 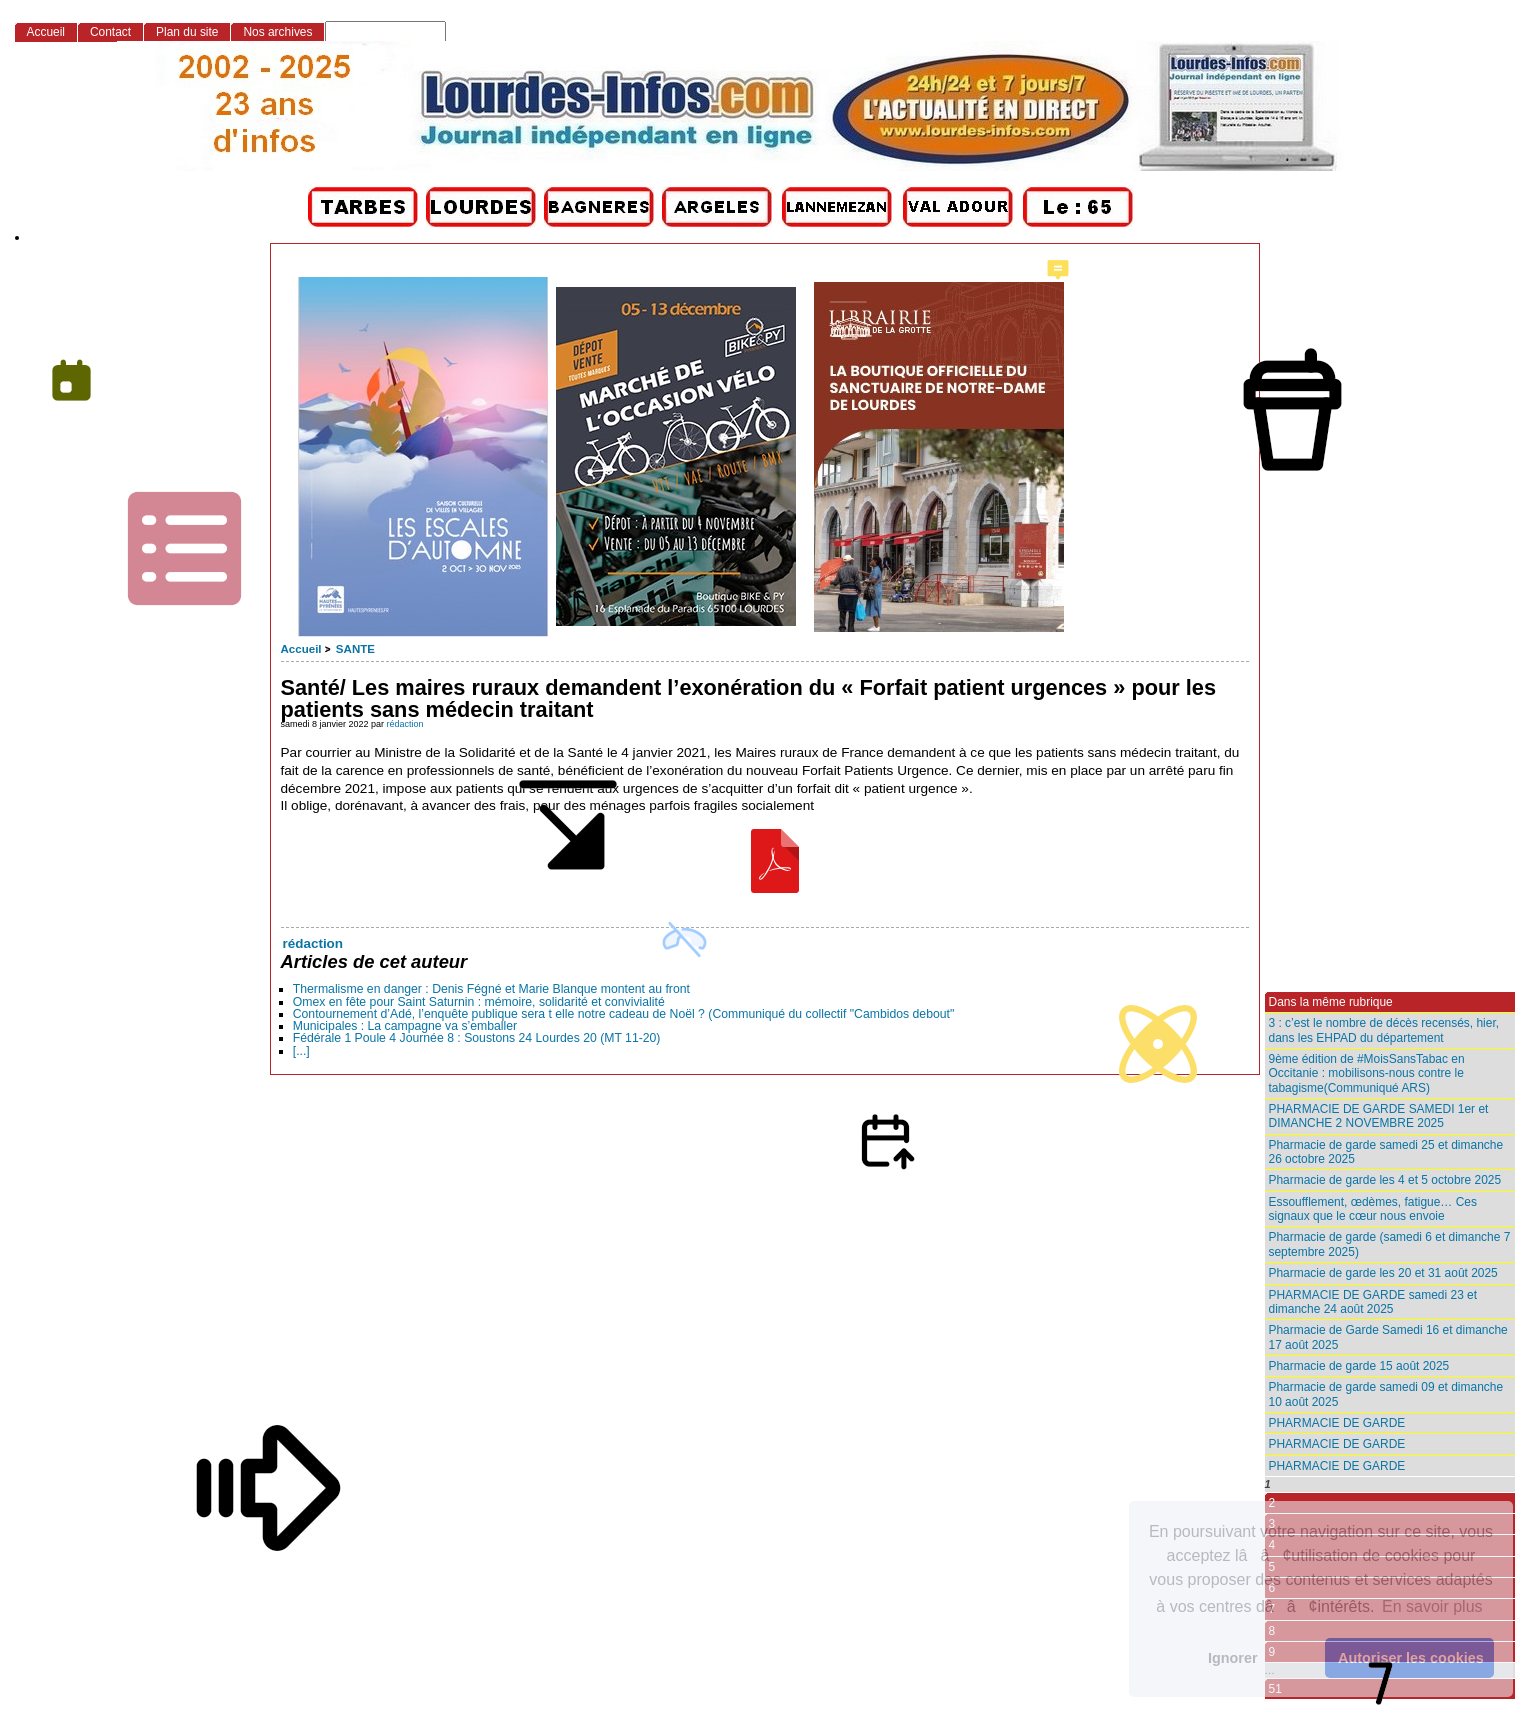 I want to click on view today's date or daily agenda, so click(x=71, y=381).